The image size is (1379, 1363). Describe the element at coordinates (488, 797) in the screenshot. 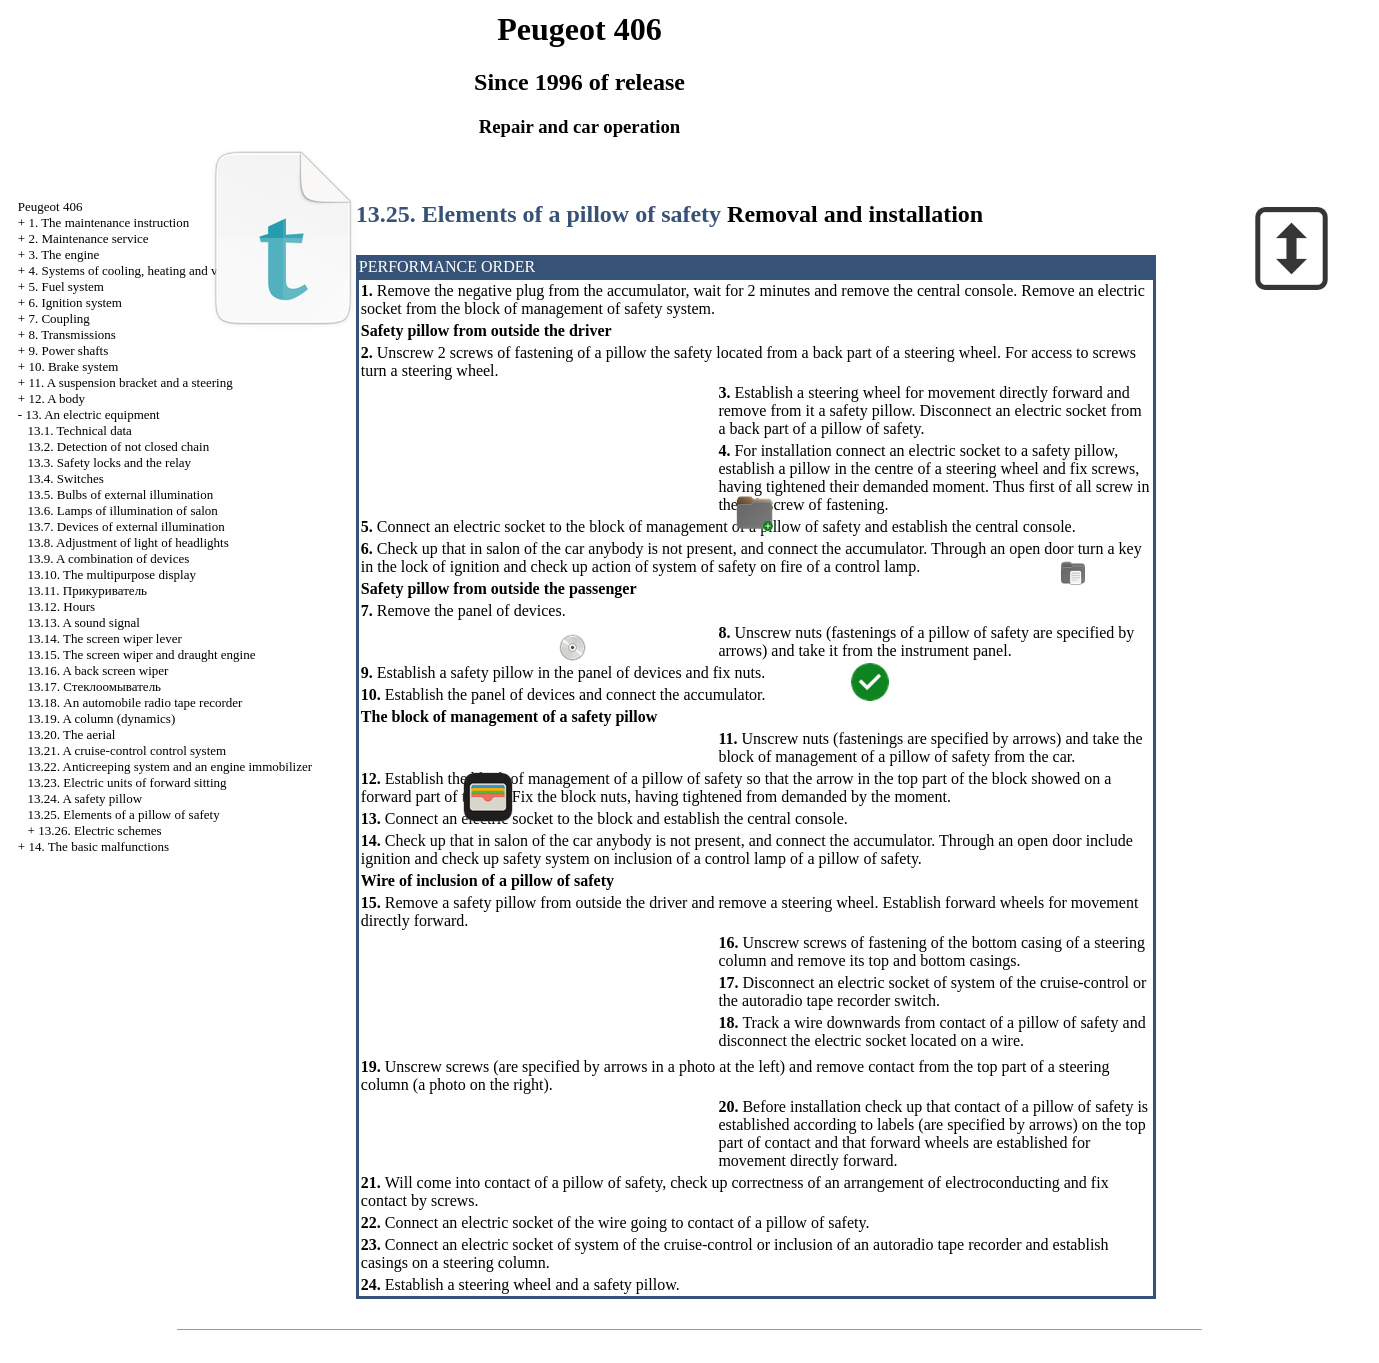

I see `access wallet and payment settings` at that location.